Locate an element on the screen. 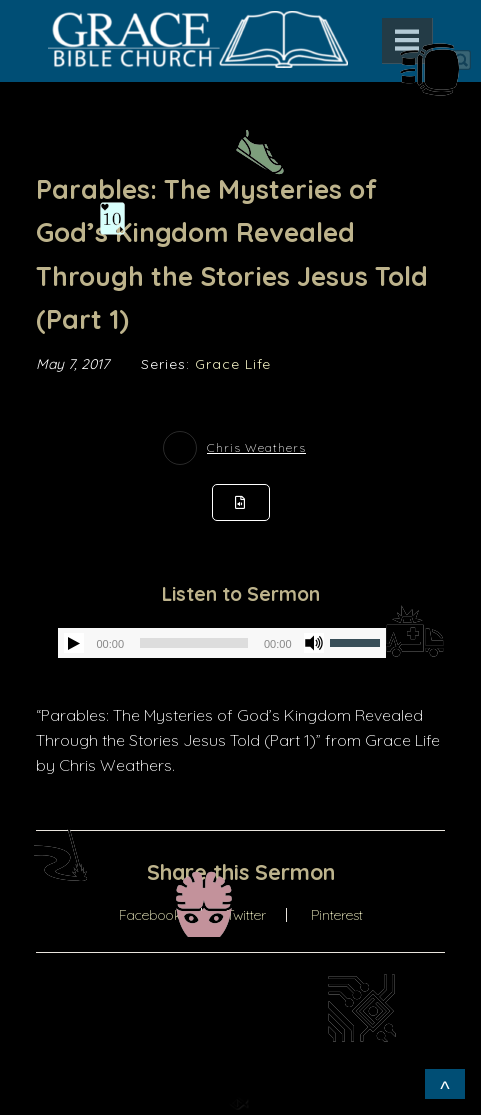  access brain training or cognitive games is located at coordinates (202, 904).